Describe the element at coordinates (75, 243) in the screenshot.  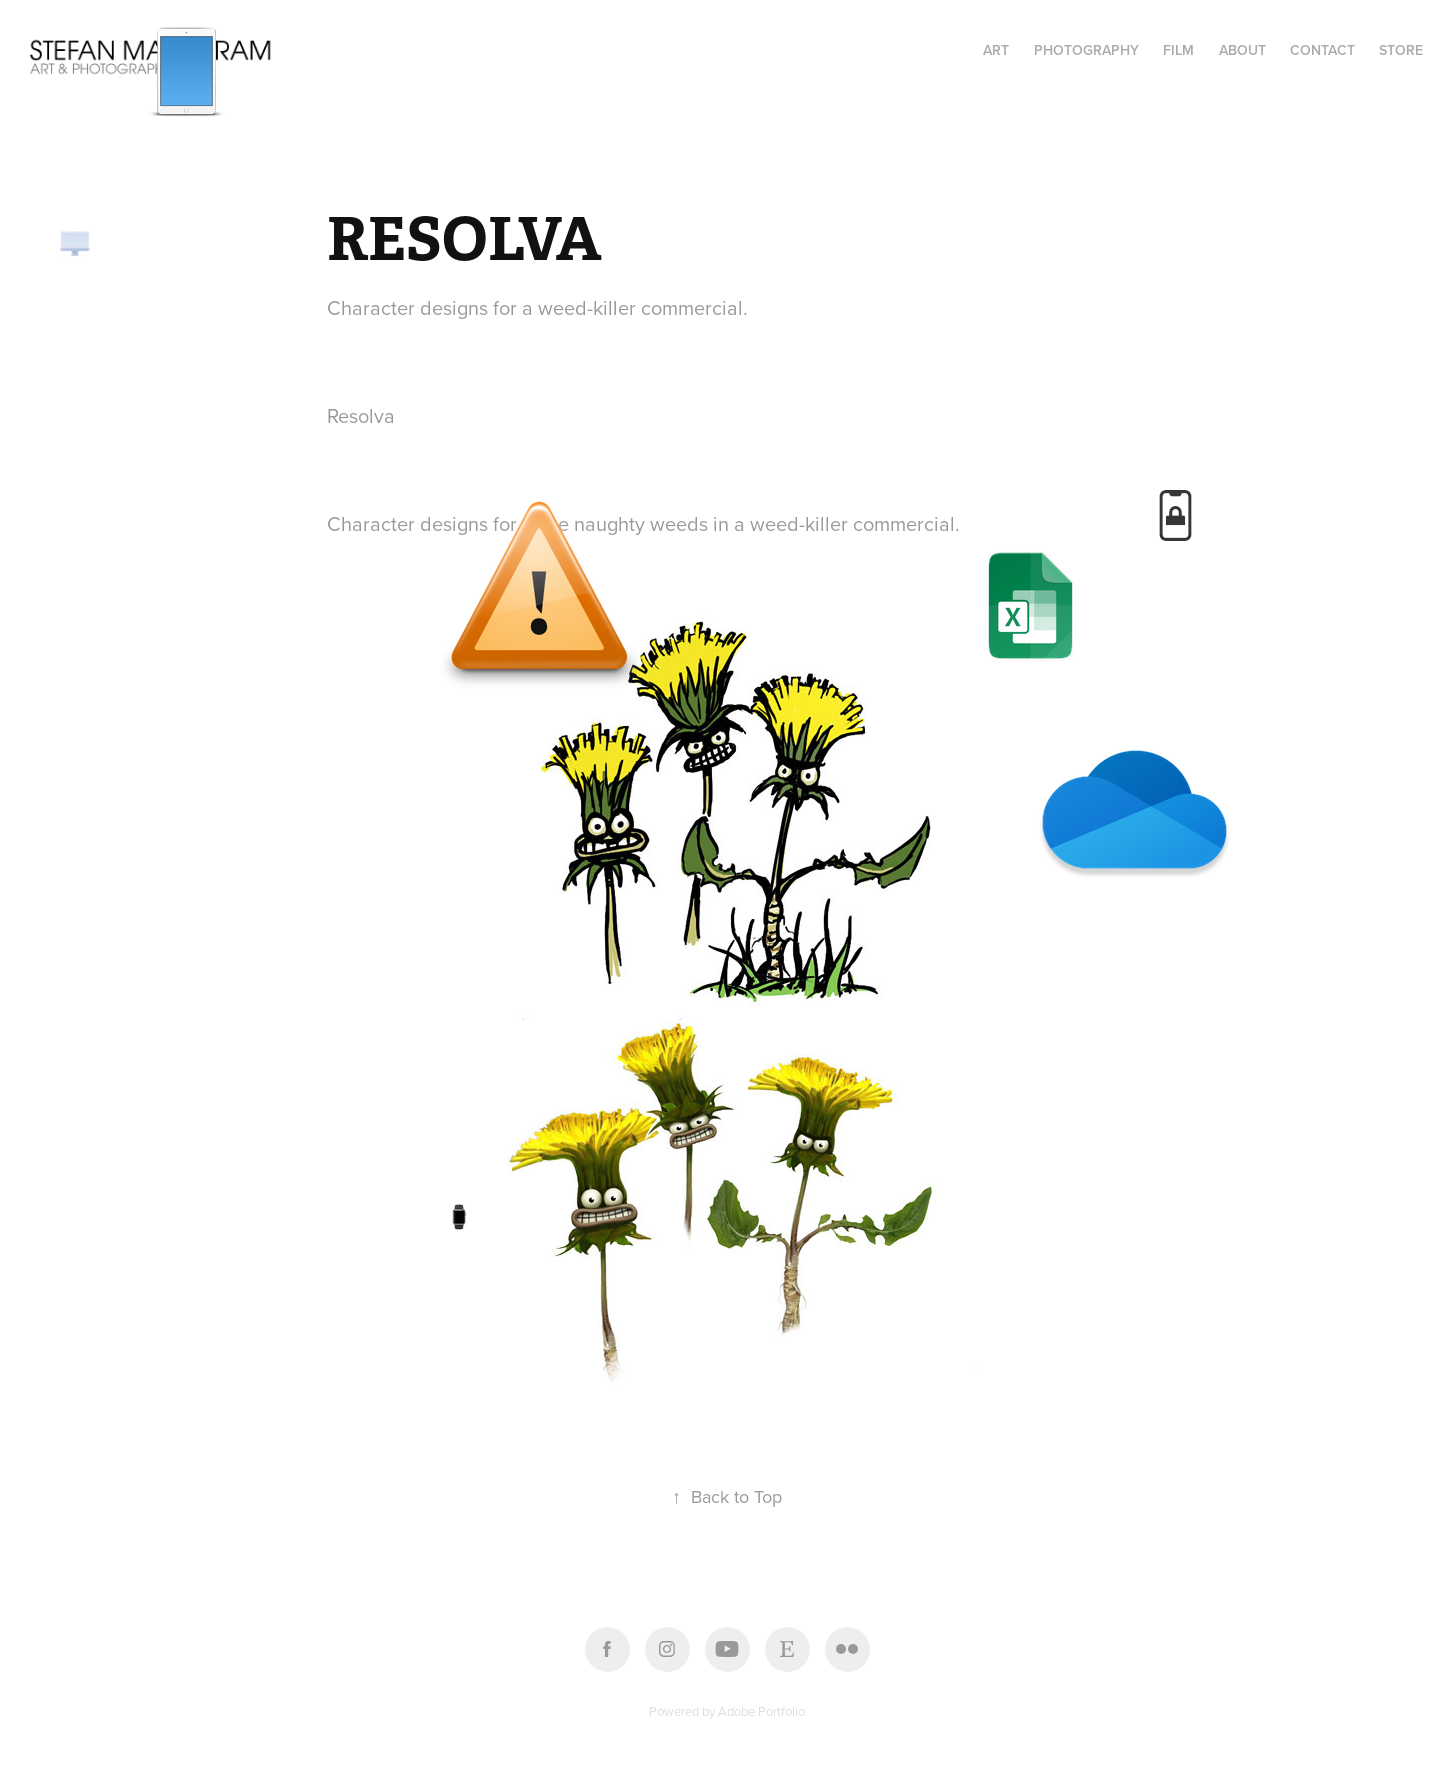
I see `indicates a blue iMac device in your system` at that location.